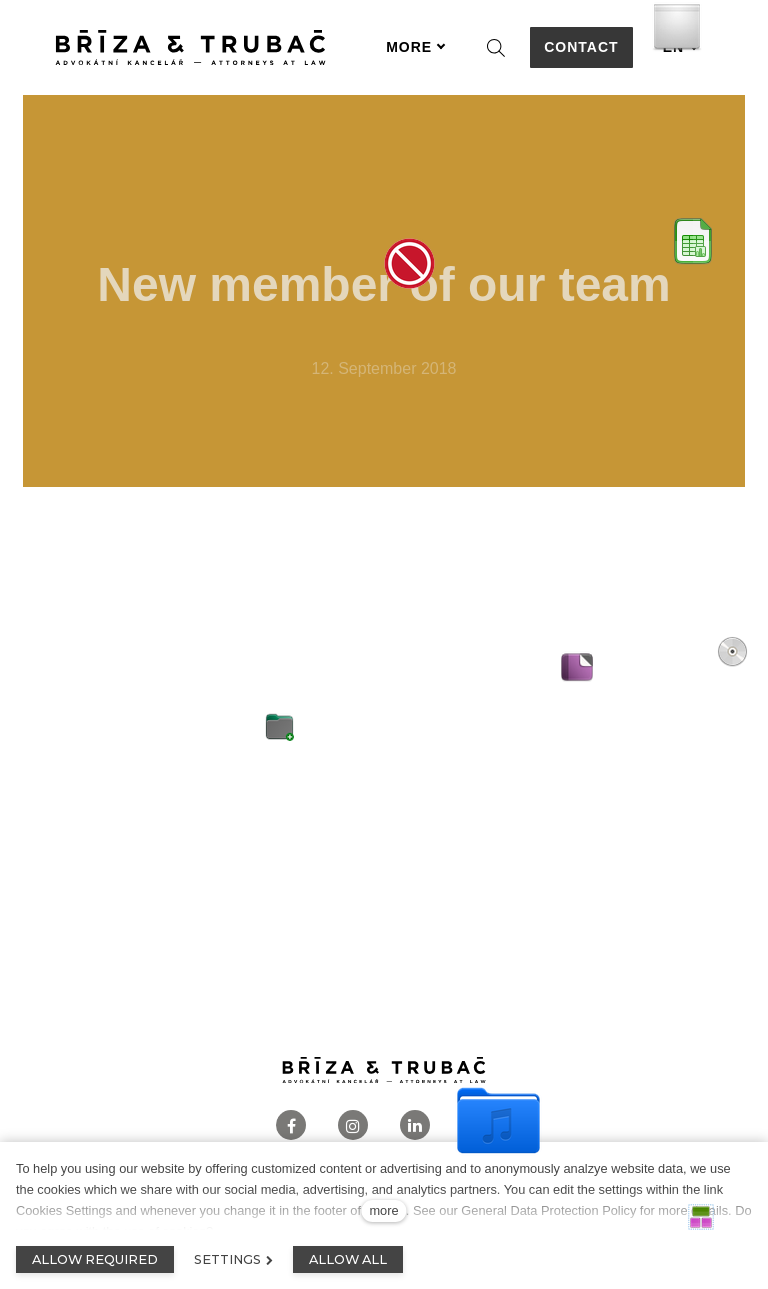 The height and width of the screenshot is (1289, 768). I want to click on magic trackpad connected via bluetooth, so click(677, 28).